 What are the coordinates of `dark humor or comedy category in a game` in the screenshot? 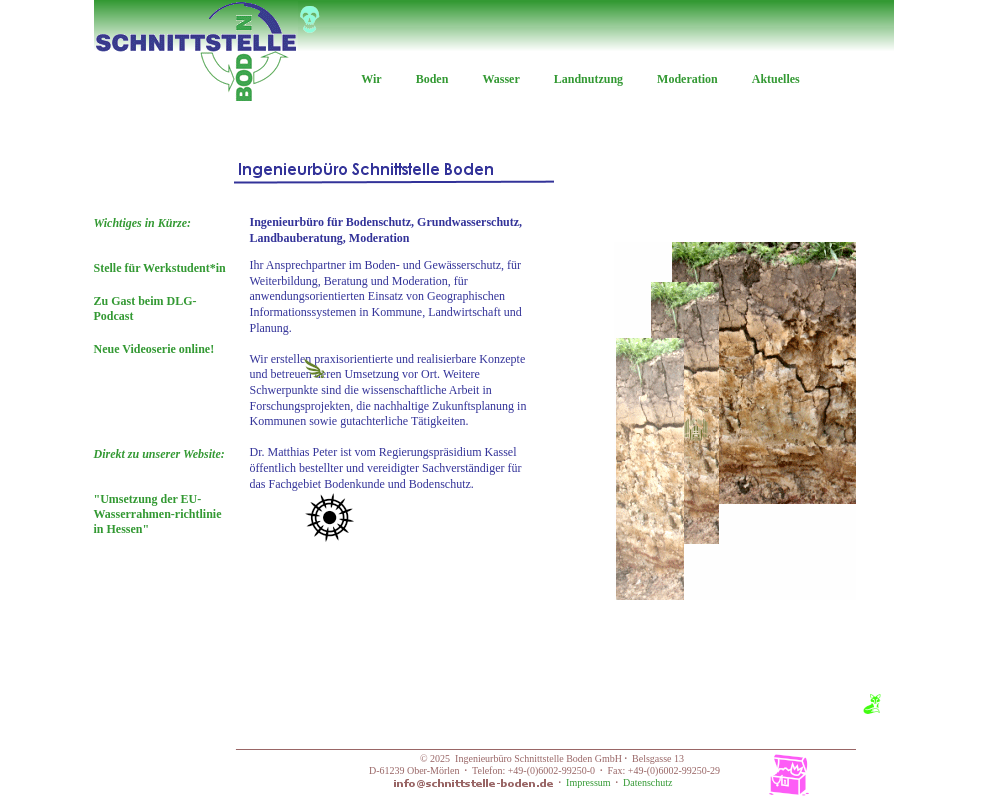 It's located at (309, 19).